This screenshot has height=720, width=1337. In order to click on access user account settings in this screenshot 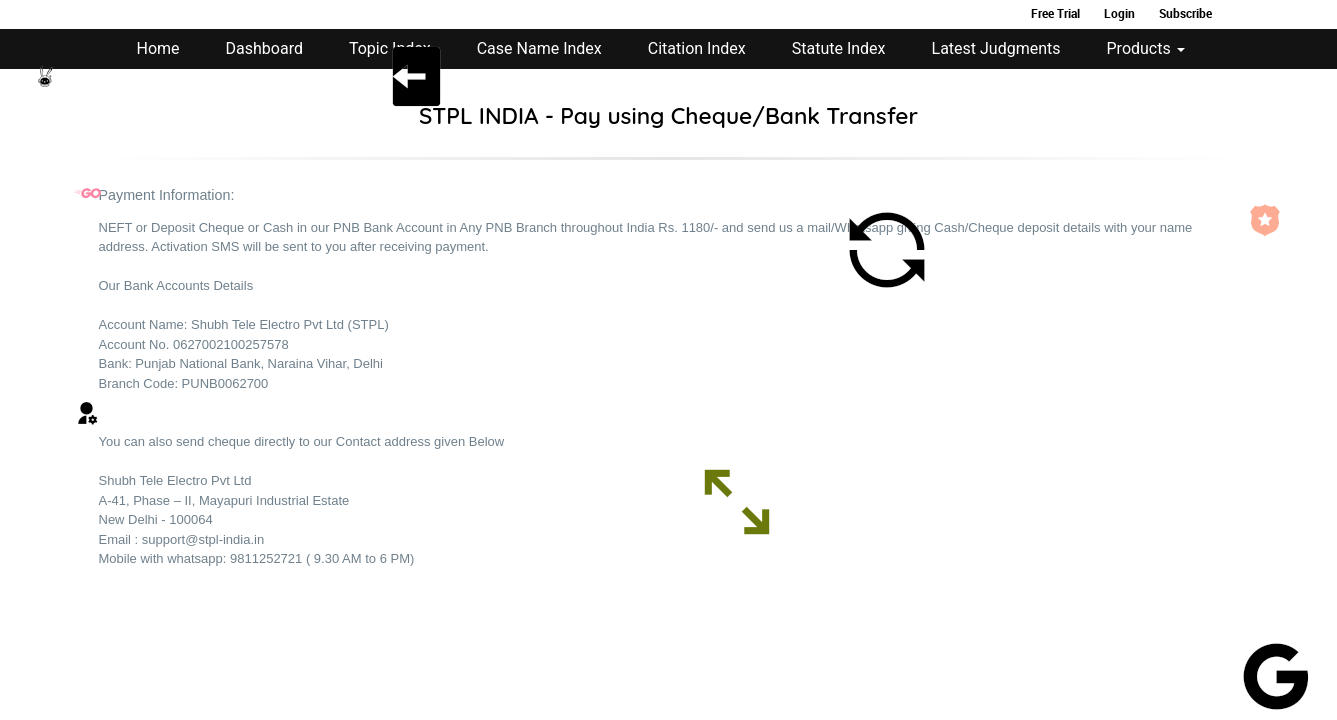, I will do `click(86, 413)`.